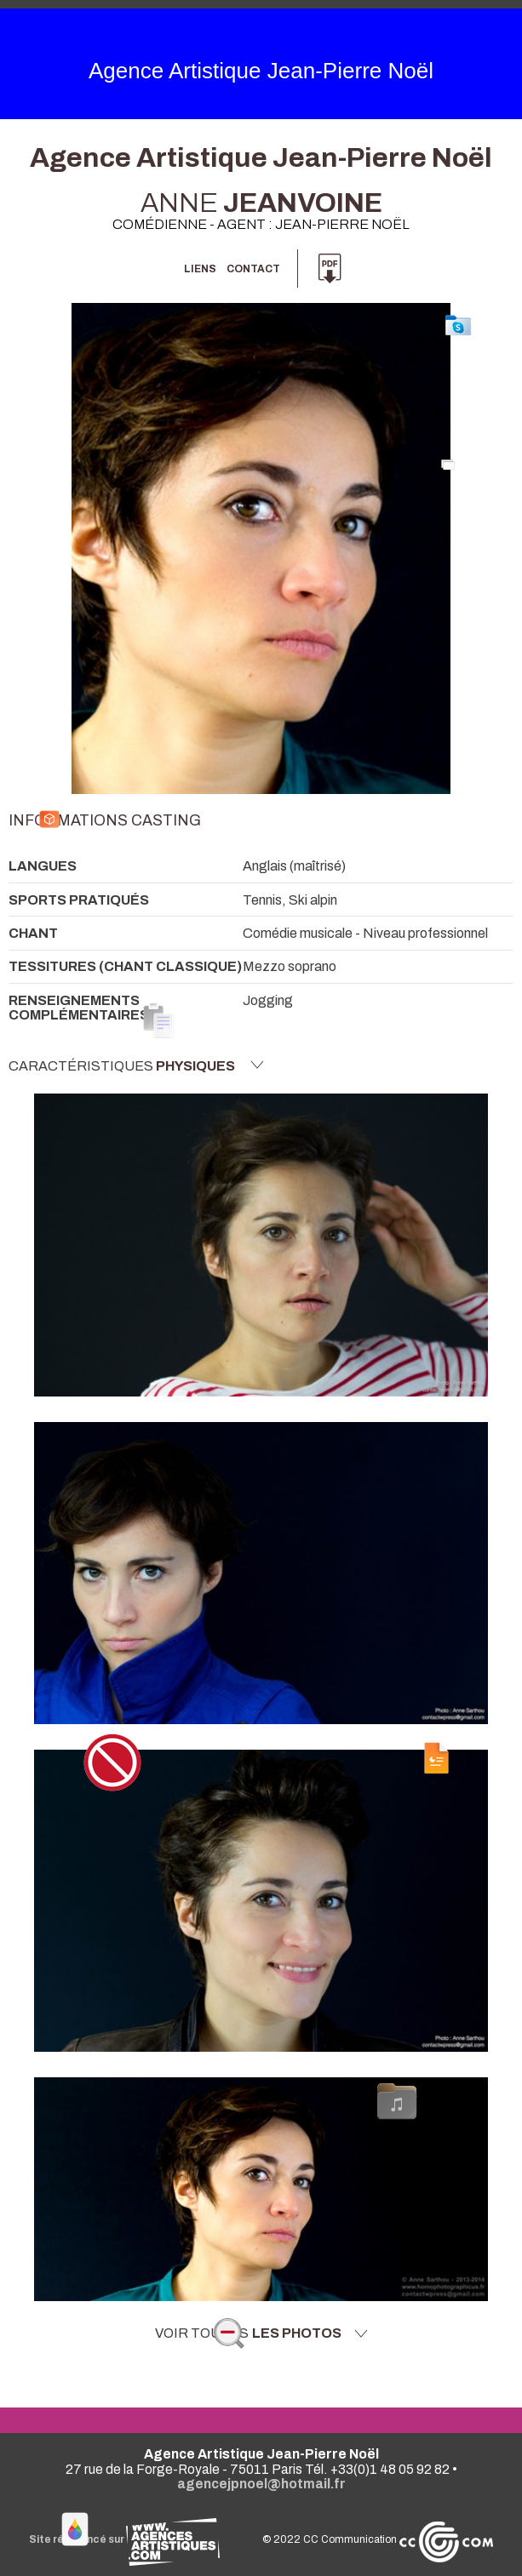 The width and height of the screenshot is (522, 2576). Describe the element at coordinates (229, 2333) in the screenshot. I see `zoom out of the current view` at that location.